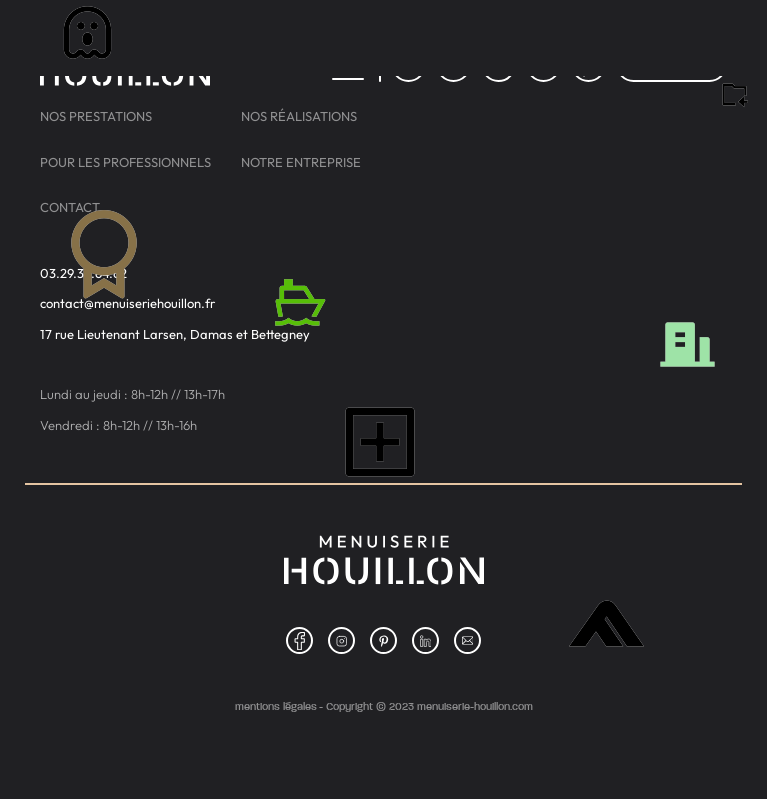 This screenshot has height=799, width=767. What do you see at coordinates (380, 442) in the screenshot?
I see `add a new item or create new content` at bounding box center [380, 442].